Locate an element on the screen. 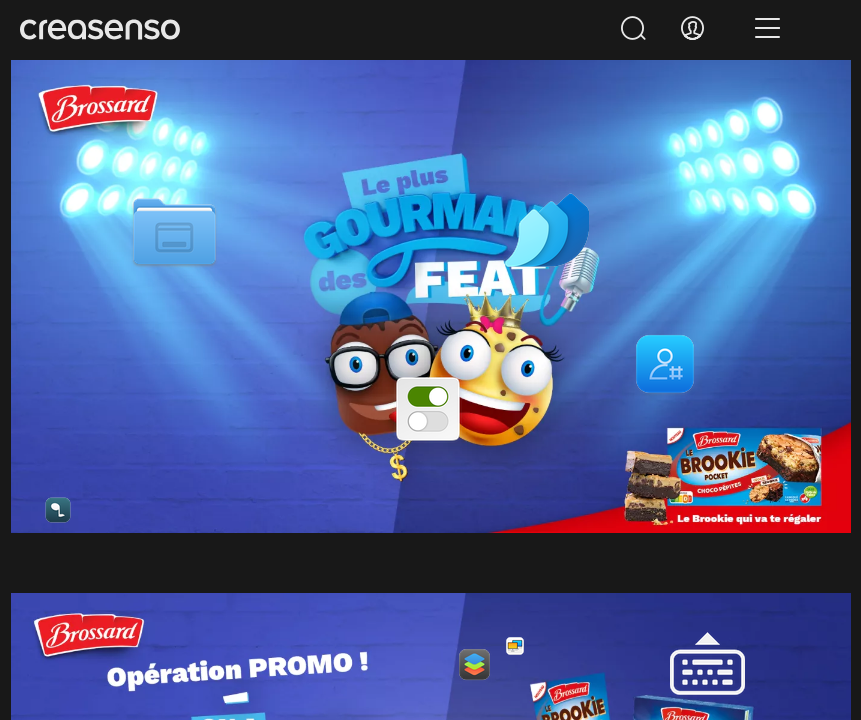 This screenshot has width=861, height=720. access sudo or admin user preferences is located at coordinates (665, 364).